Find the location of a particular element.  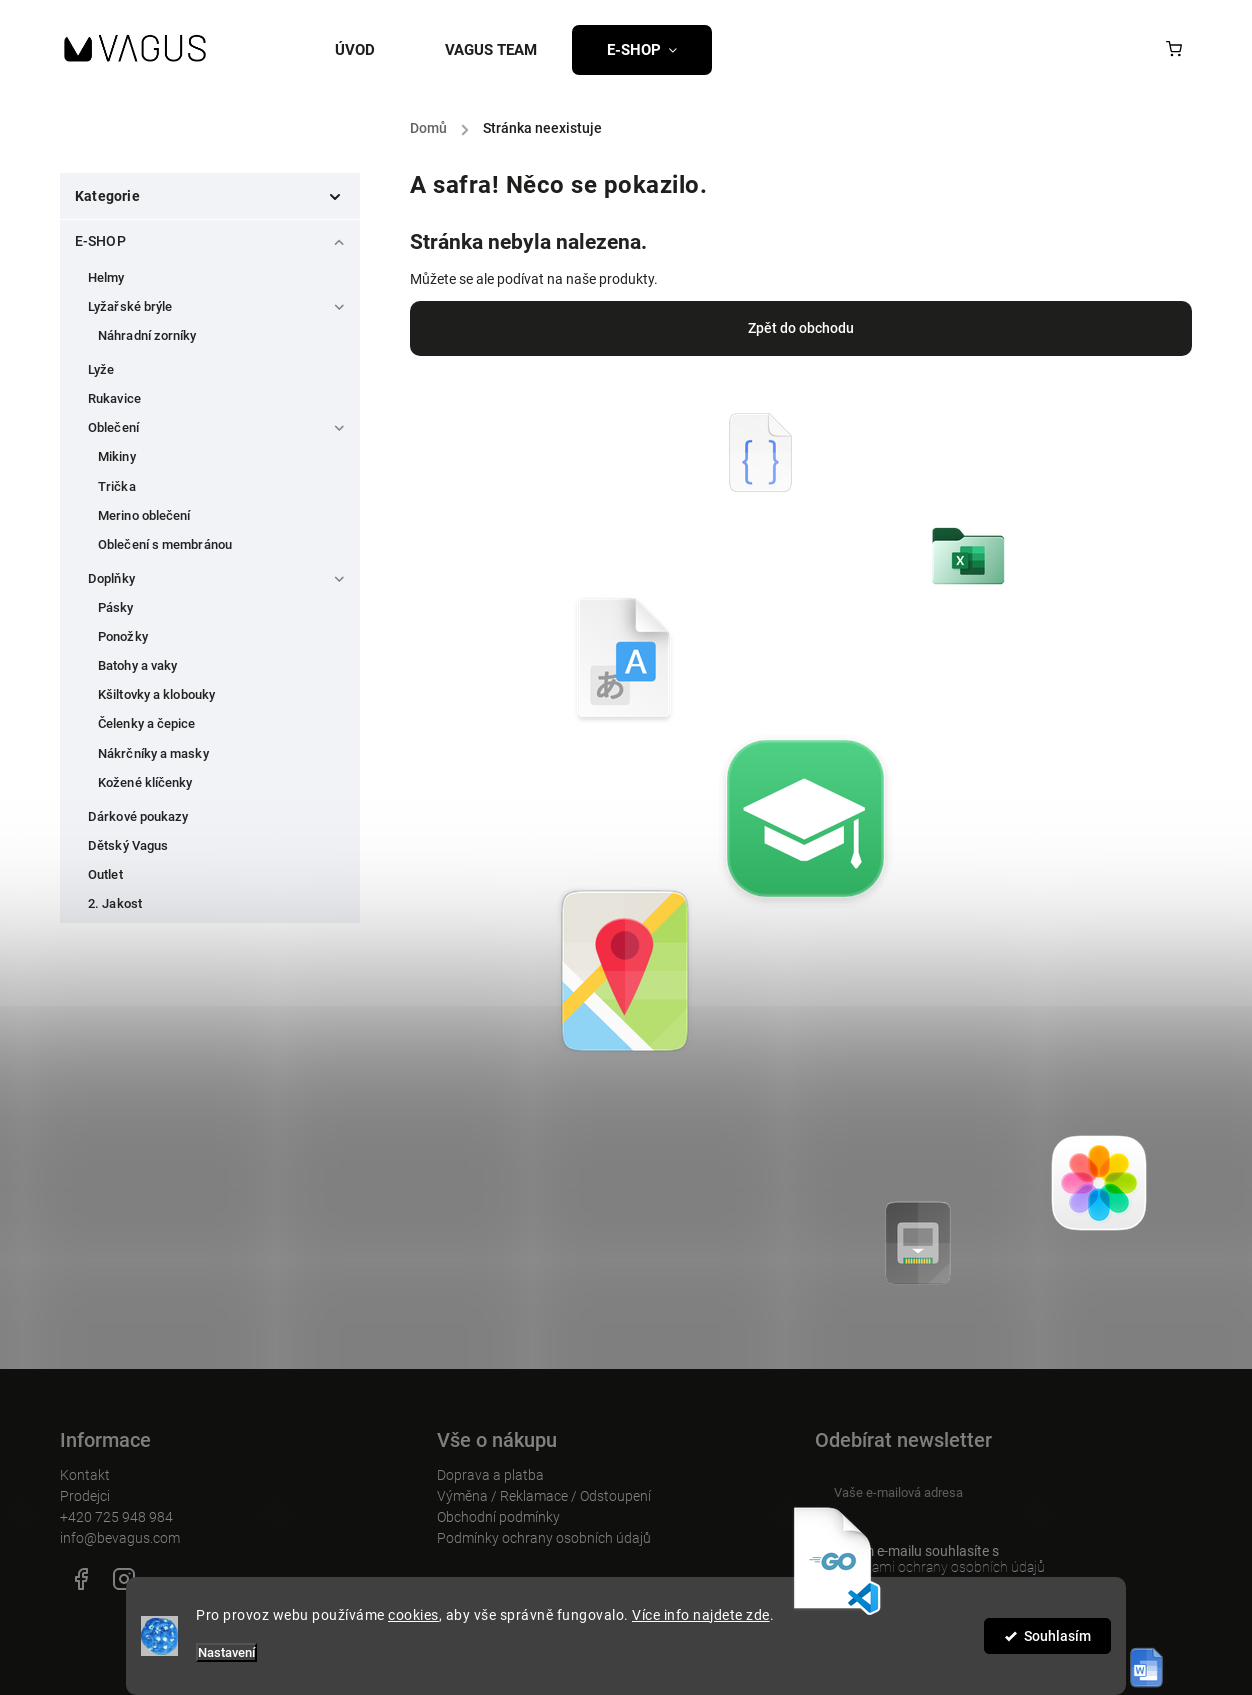

open education or learning apps is located at coordinates (805, 818).